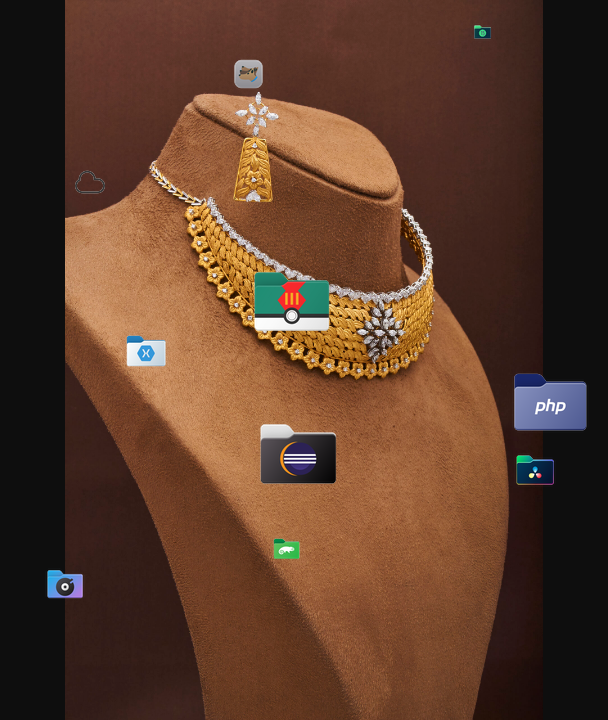 The height and width of the screenshot is (720, 608). Describe the element at coordinates (550, 404) in the screenshot. I see `open folder containing php files` at that location.